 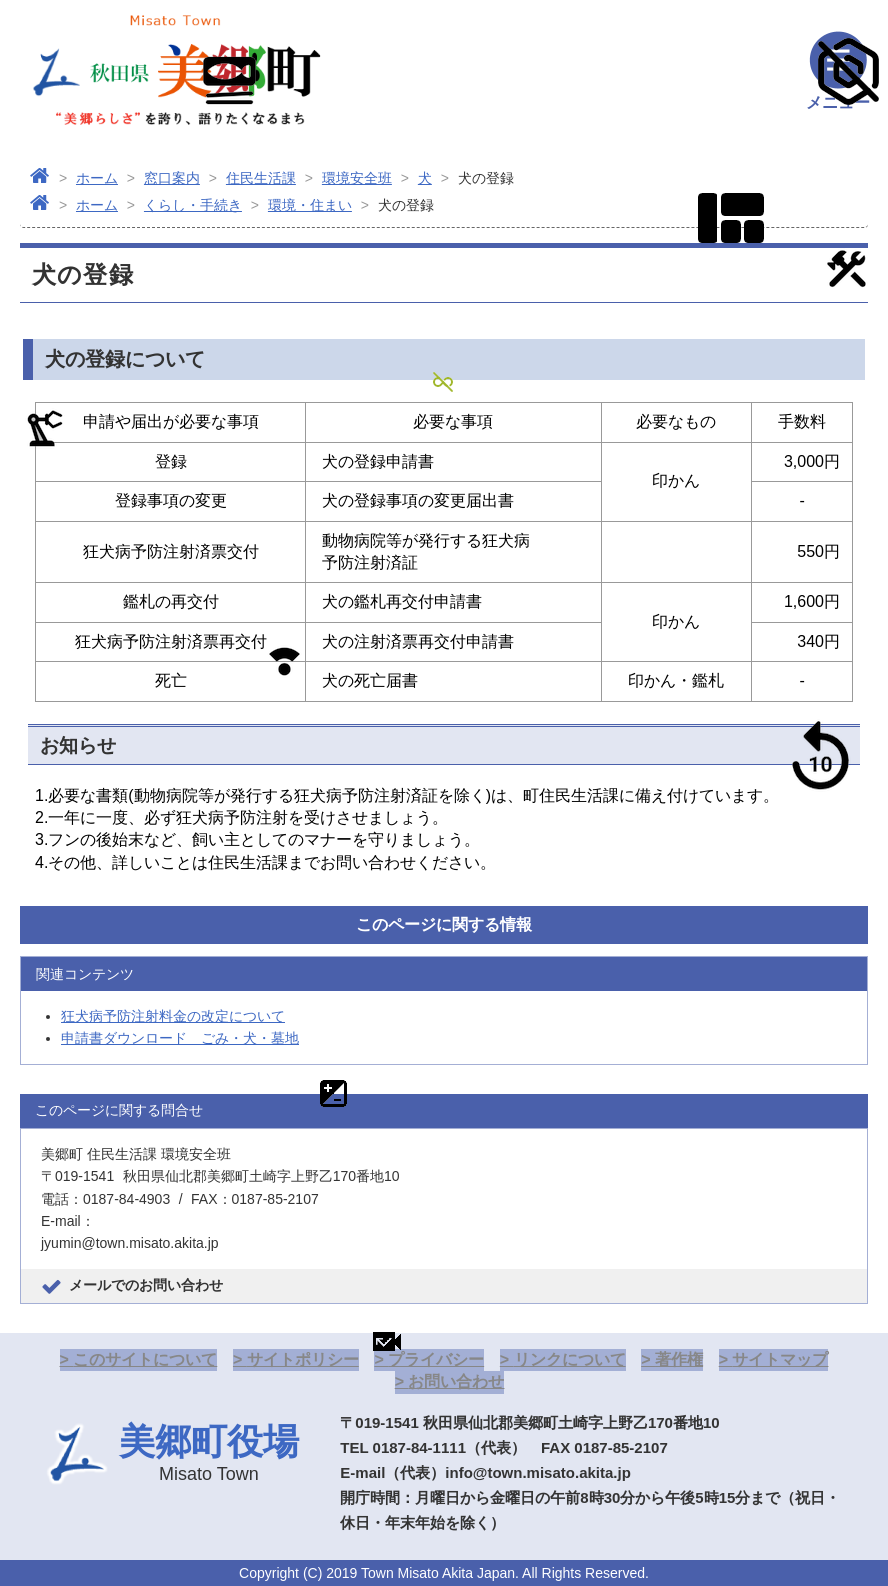 I want to click on adjust camera ISO sensitivity settings, so click(x=333, y=1093).